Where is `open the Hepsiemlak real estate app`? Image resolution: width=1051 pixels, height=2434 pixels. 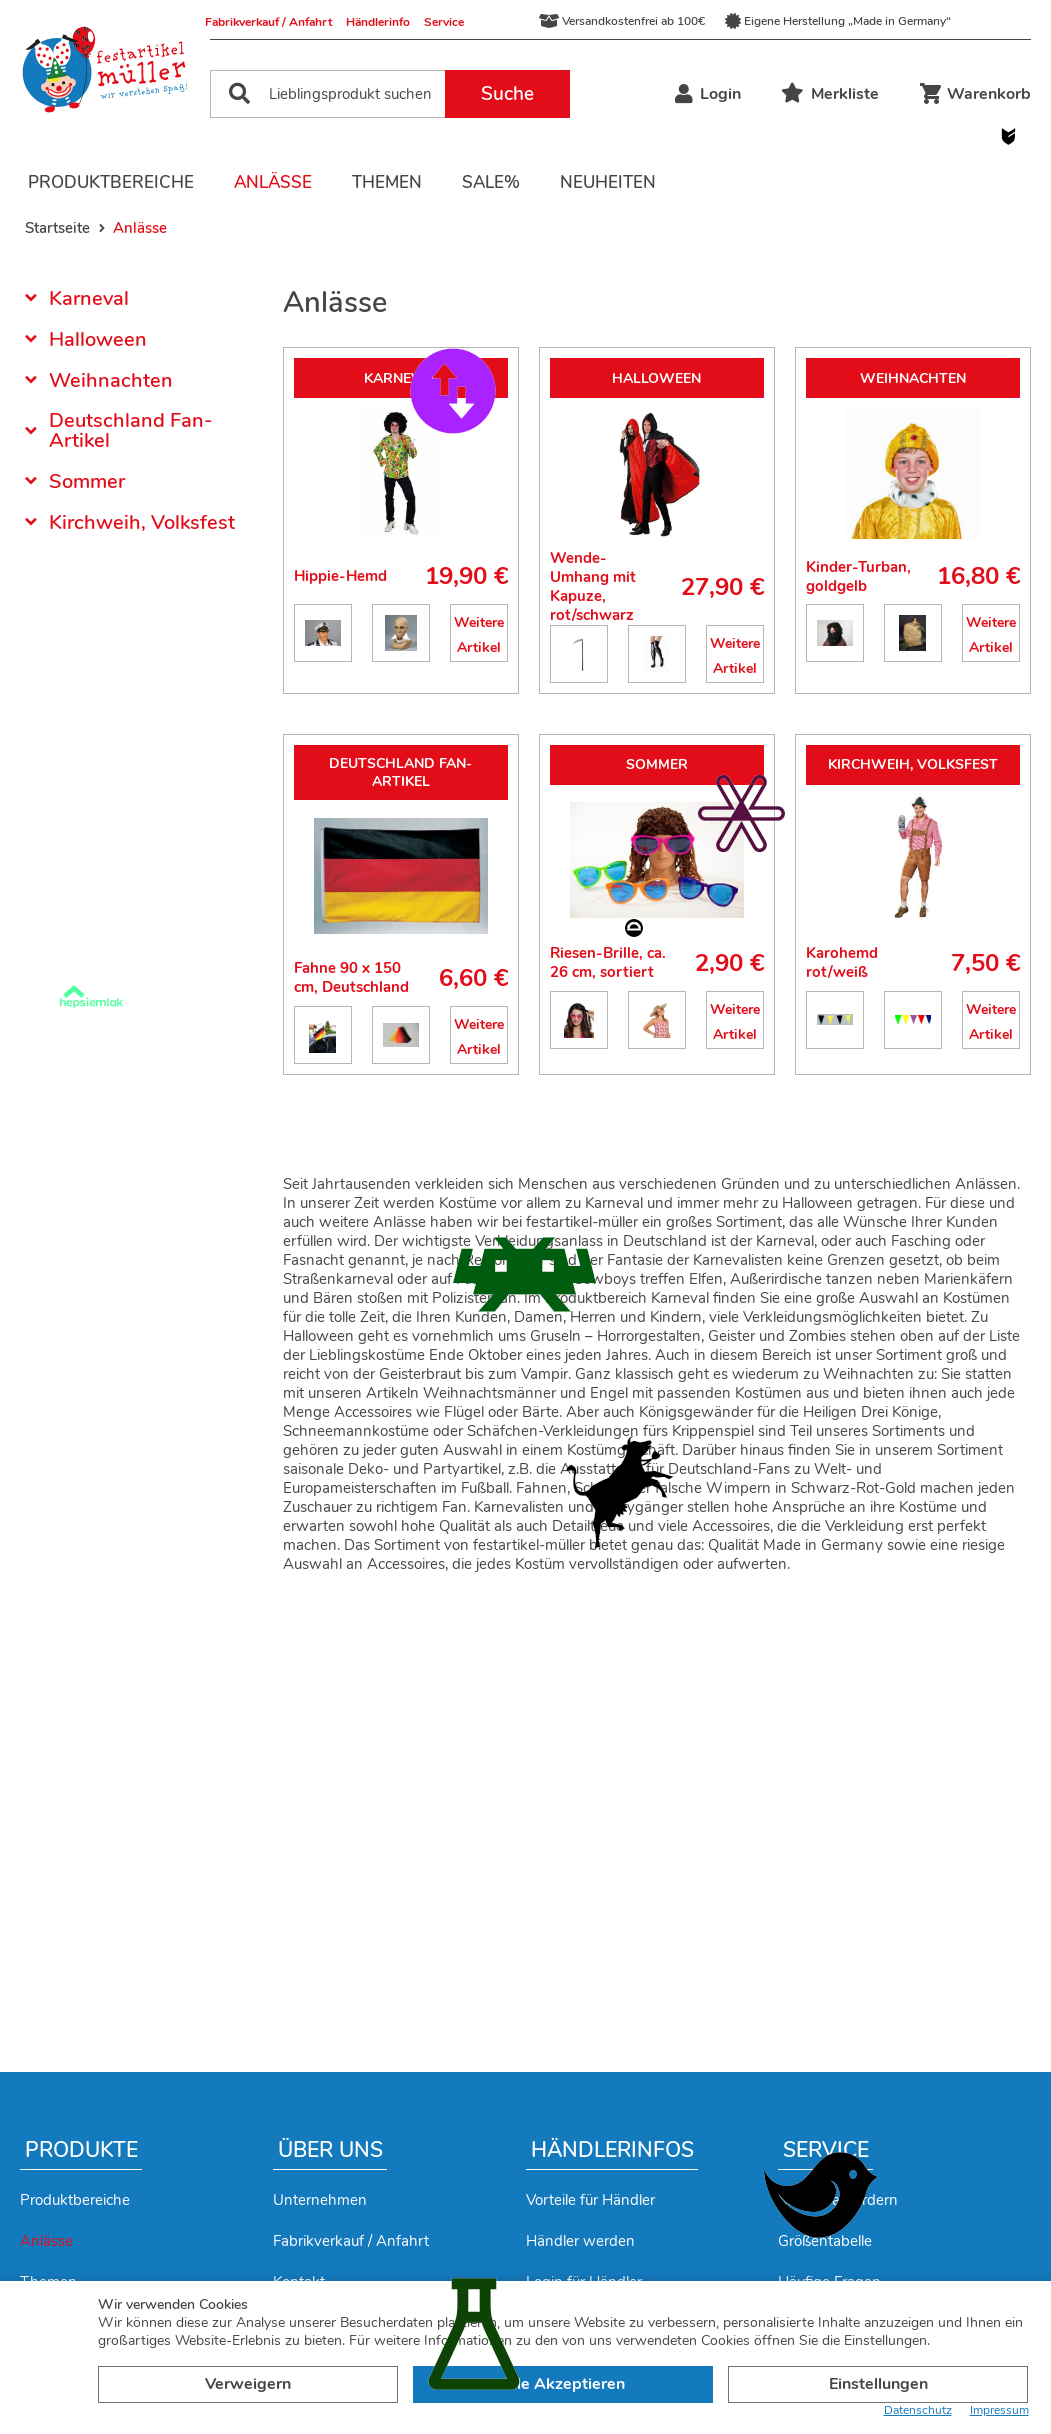 open the Hepsiemlak real estate app is located at coordinates (91, 996).